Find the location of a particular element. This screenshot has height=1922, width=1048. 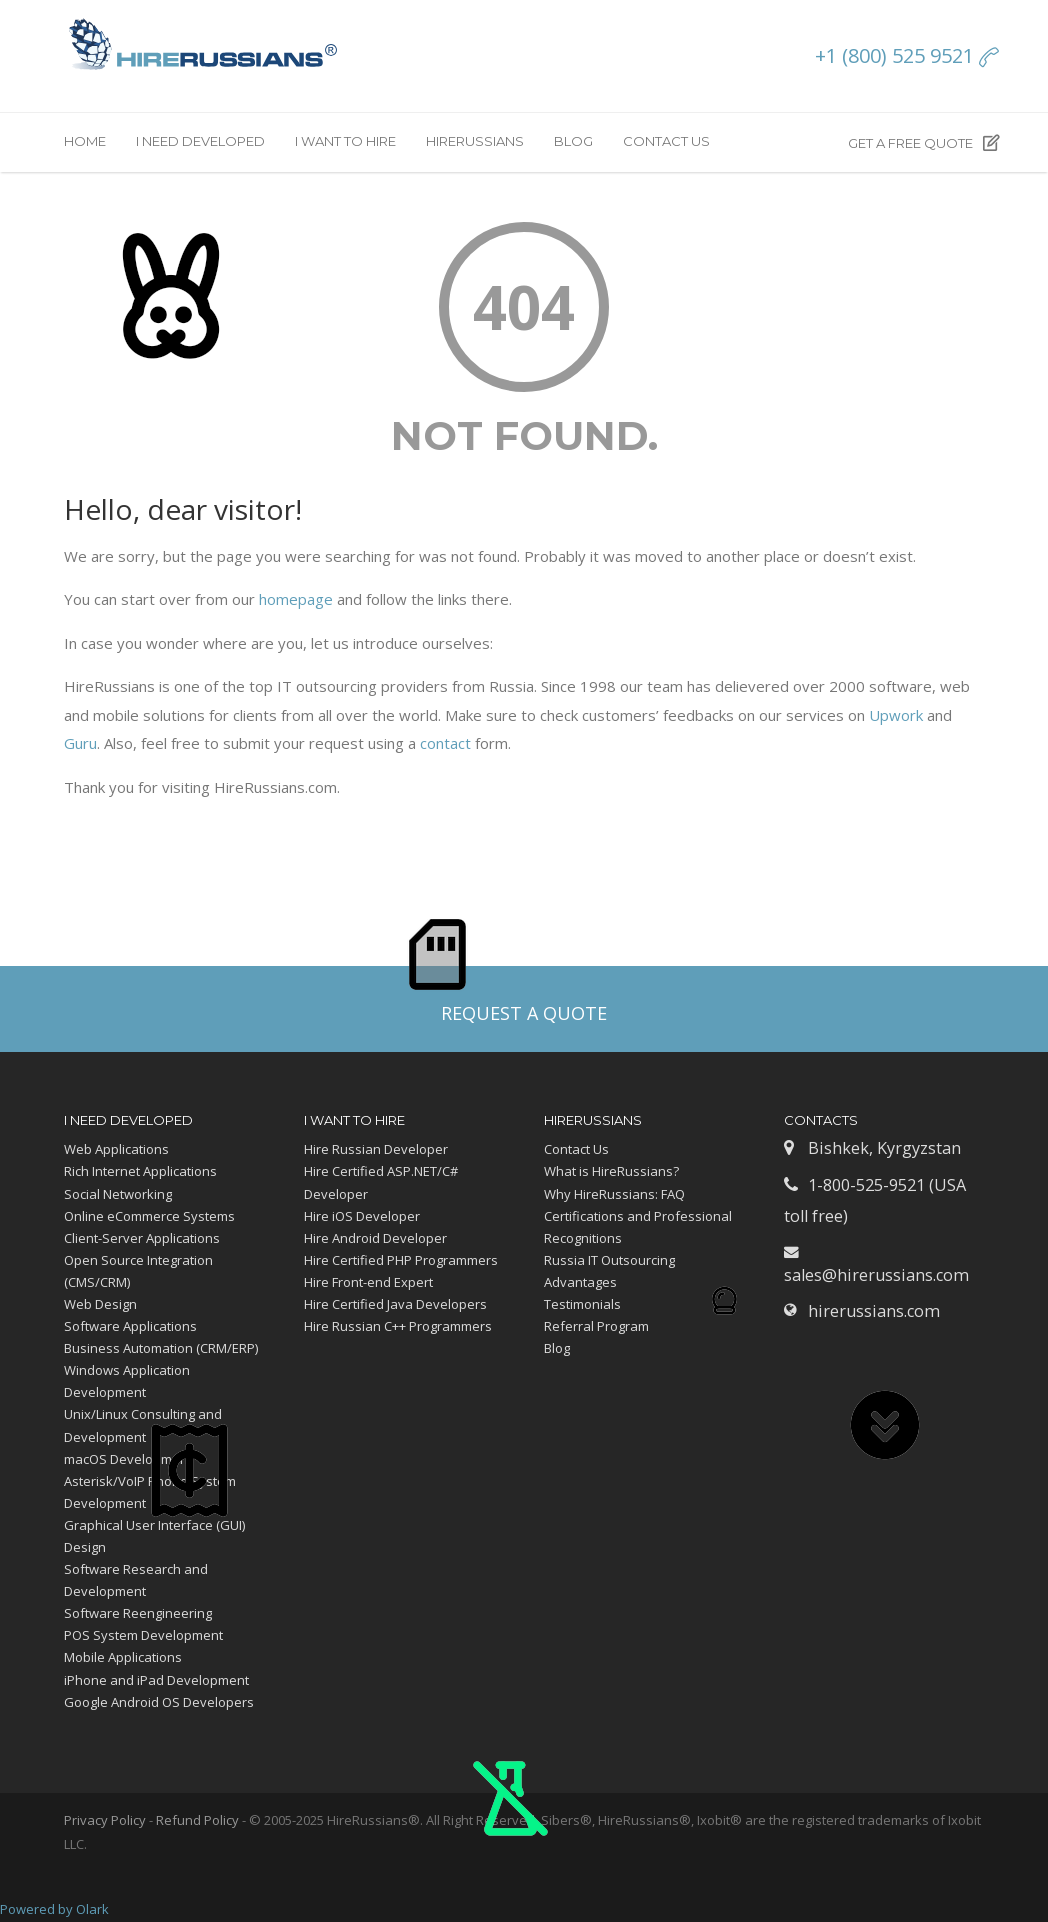

expand to show more content below is located at coordinates (885, 1425).